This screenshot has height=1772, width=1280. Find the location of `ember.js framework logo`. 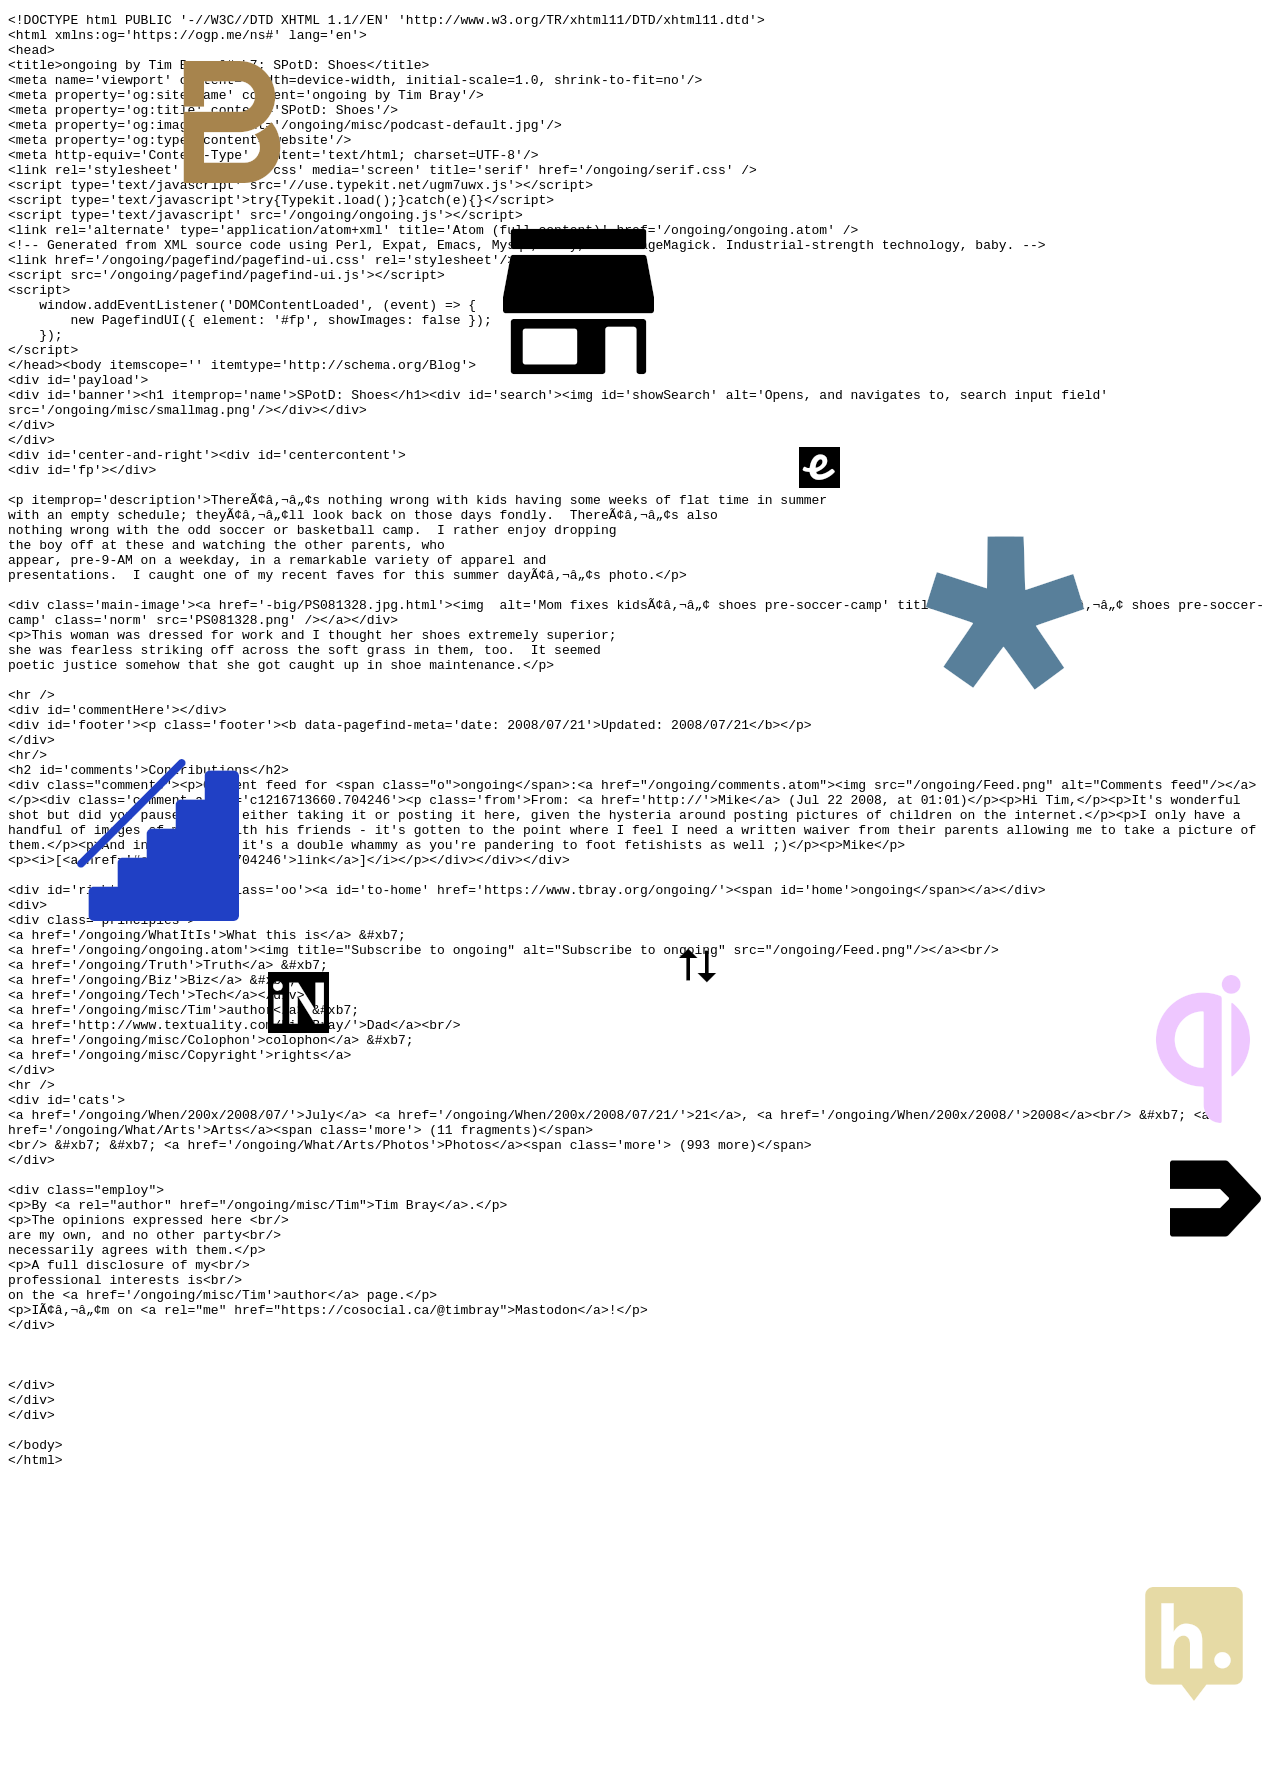

ember.js framework logo is located at coordinates (819, 467).